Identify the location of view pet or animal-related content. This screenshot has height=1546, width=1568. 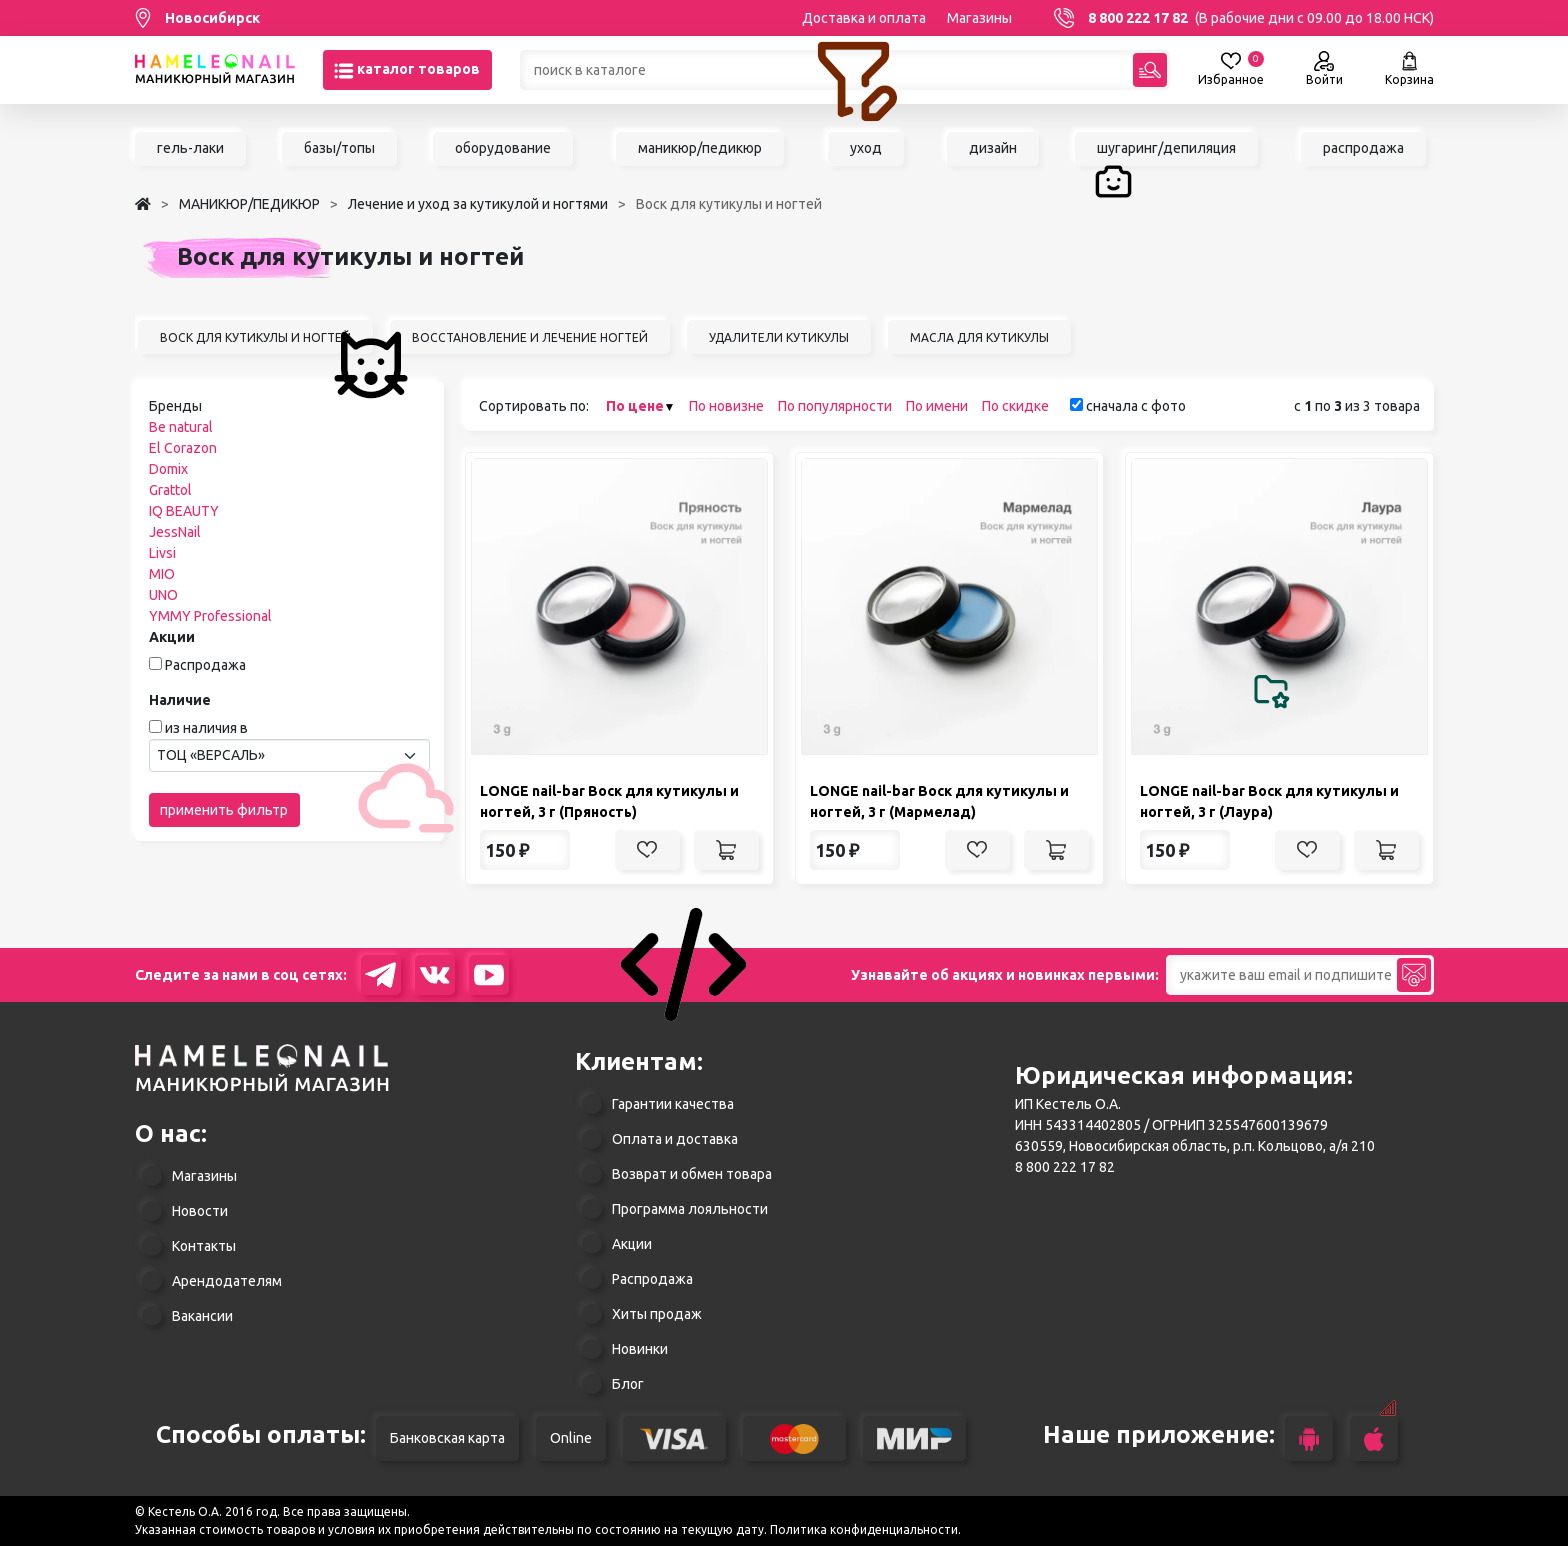
(371, 365).